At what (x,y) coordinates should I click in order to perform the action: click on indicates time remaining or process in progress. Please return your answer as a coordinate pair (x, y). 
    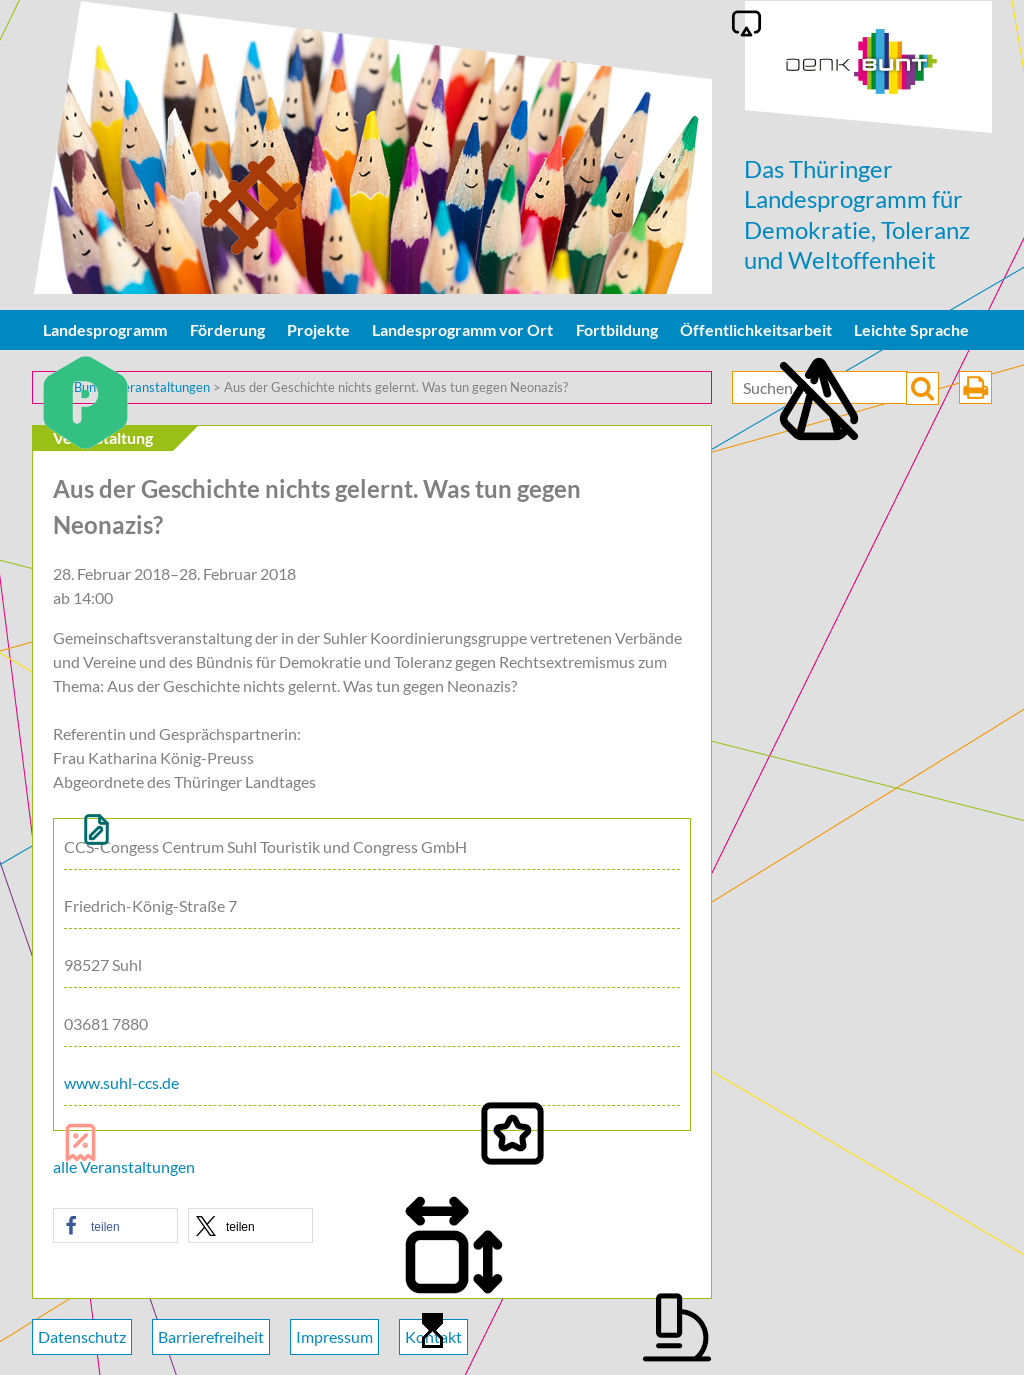
    Looking at the image, I should click on (432, 1330).